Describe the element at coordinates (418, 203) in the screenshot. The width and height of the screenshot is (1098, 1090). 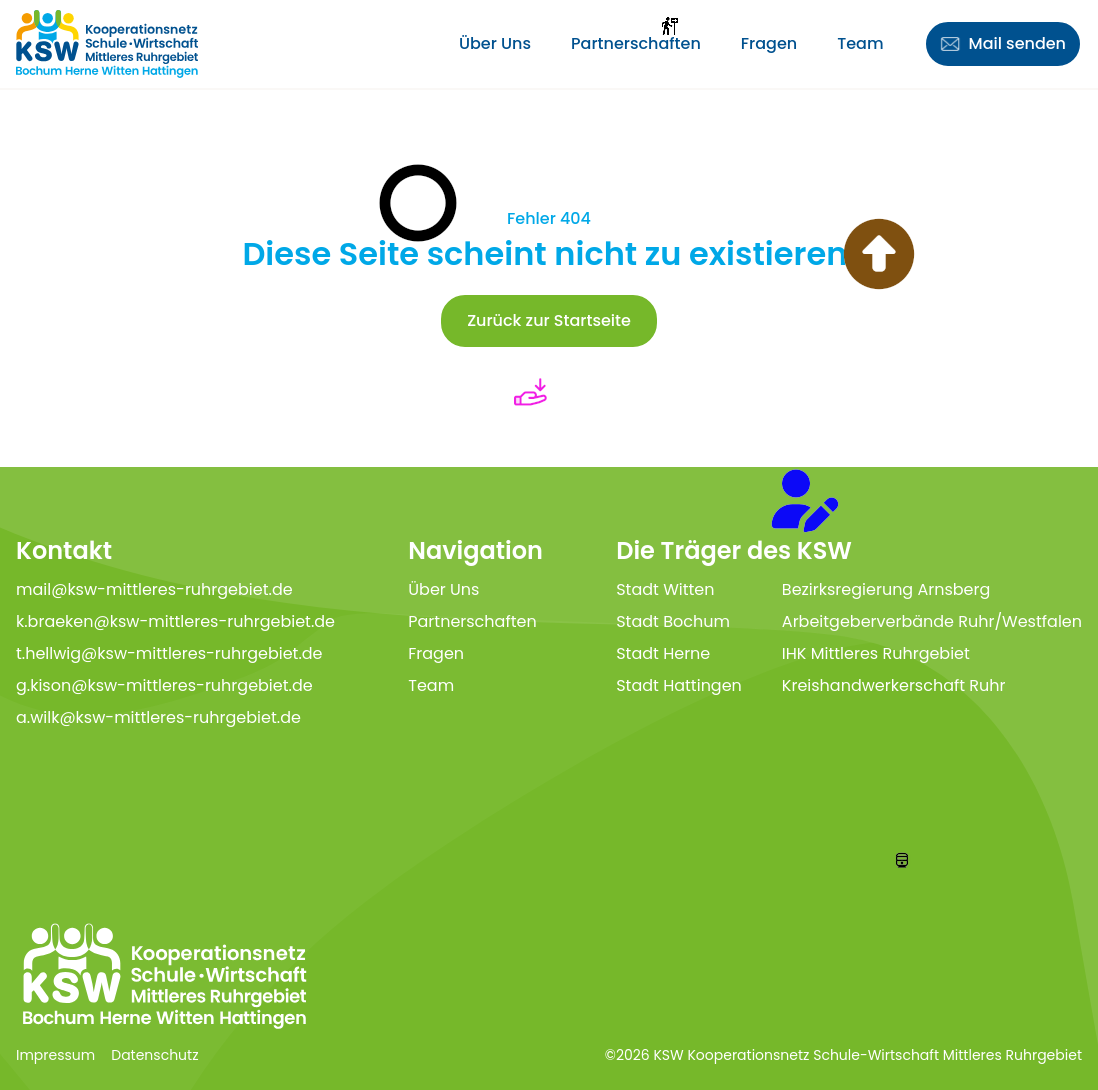
I see `represents an empty or unselected state` at that location.